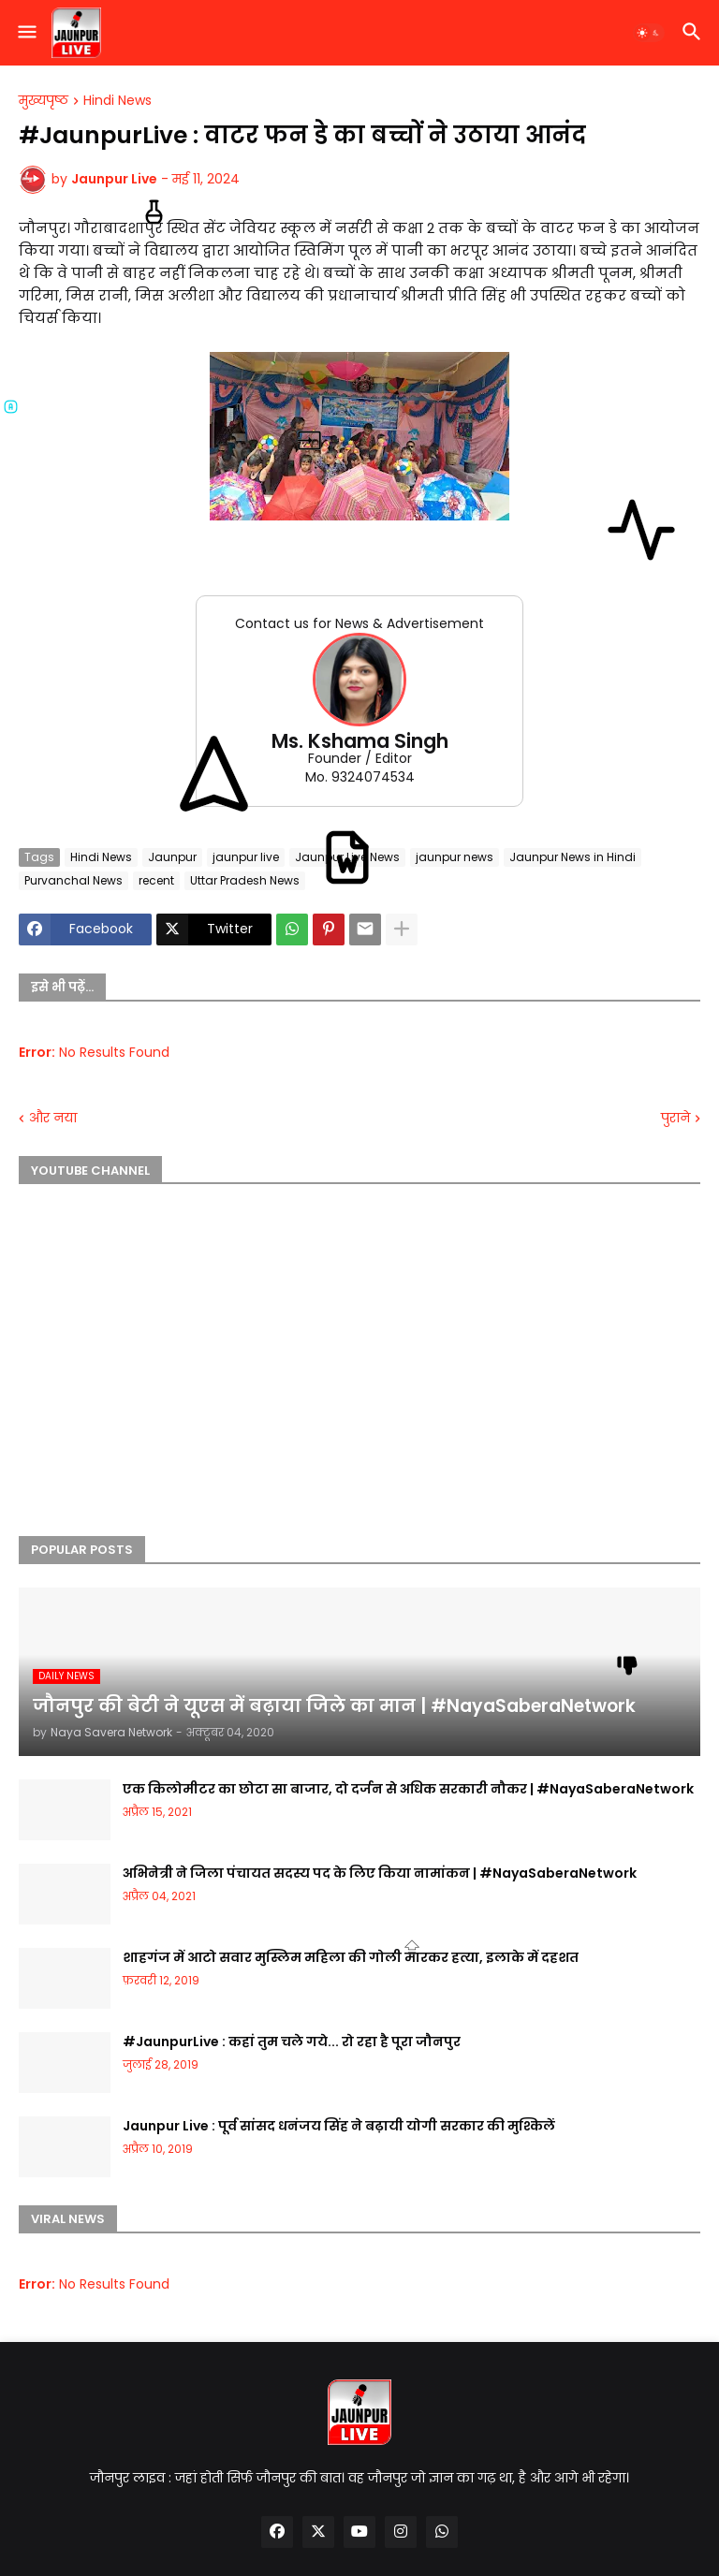 The image size is (719, 2576). Describe the element at coordinates (627, 1665) in the screenshot. I see `dislike or downvote content` at that location.